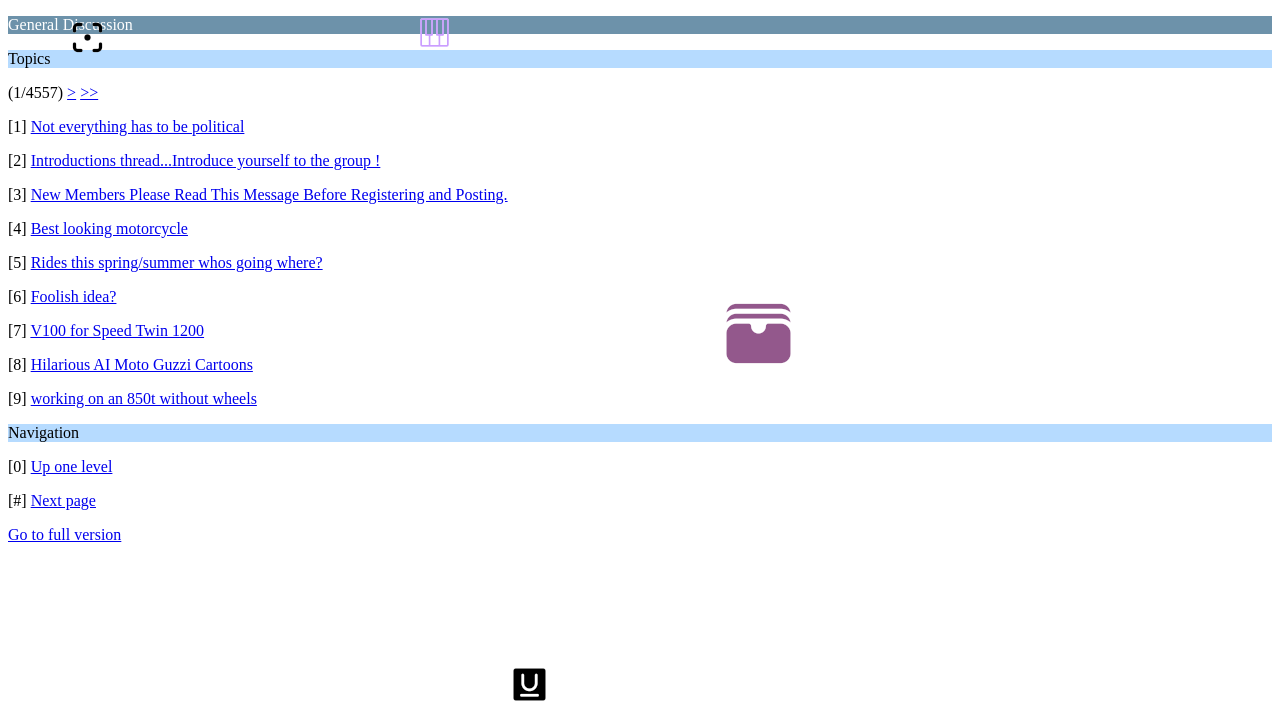  I want to click on apply underline formatting to selected text, so click(529, 684).